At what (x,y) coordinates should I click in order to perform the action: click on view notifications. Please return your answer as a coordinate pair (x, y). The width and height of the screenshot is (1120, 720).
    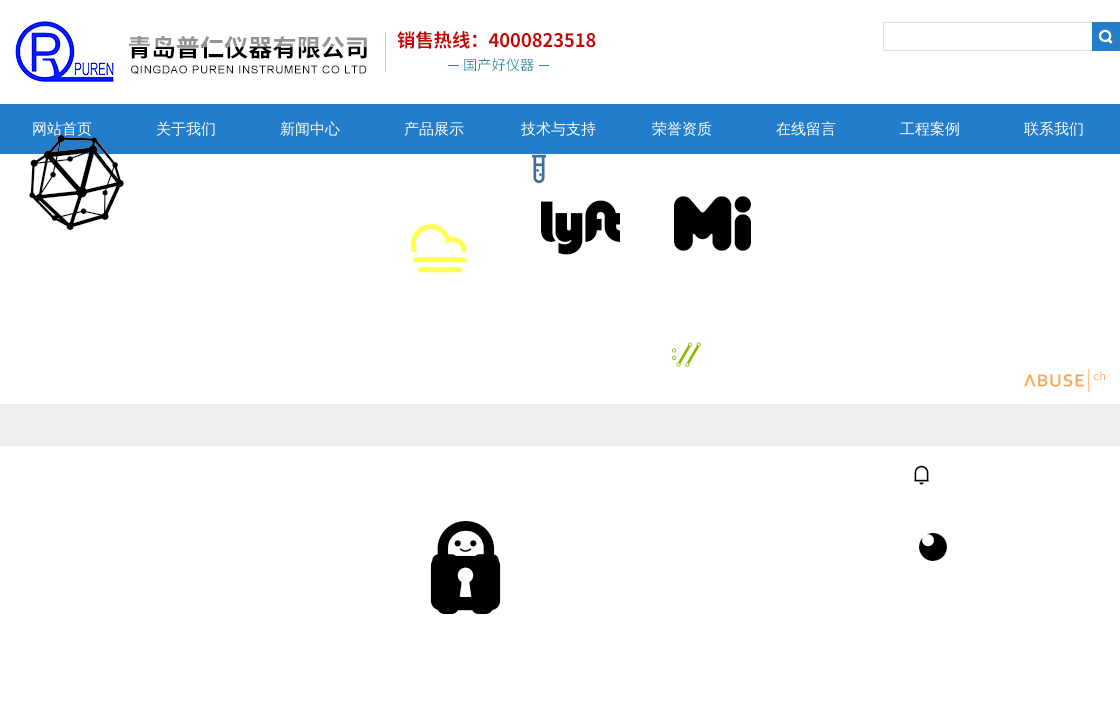
    Looking at the image, I should click on (921, 474).